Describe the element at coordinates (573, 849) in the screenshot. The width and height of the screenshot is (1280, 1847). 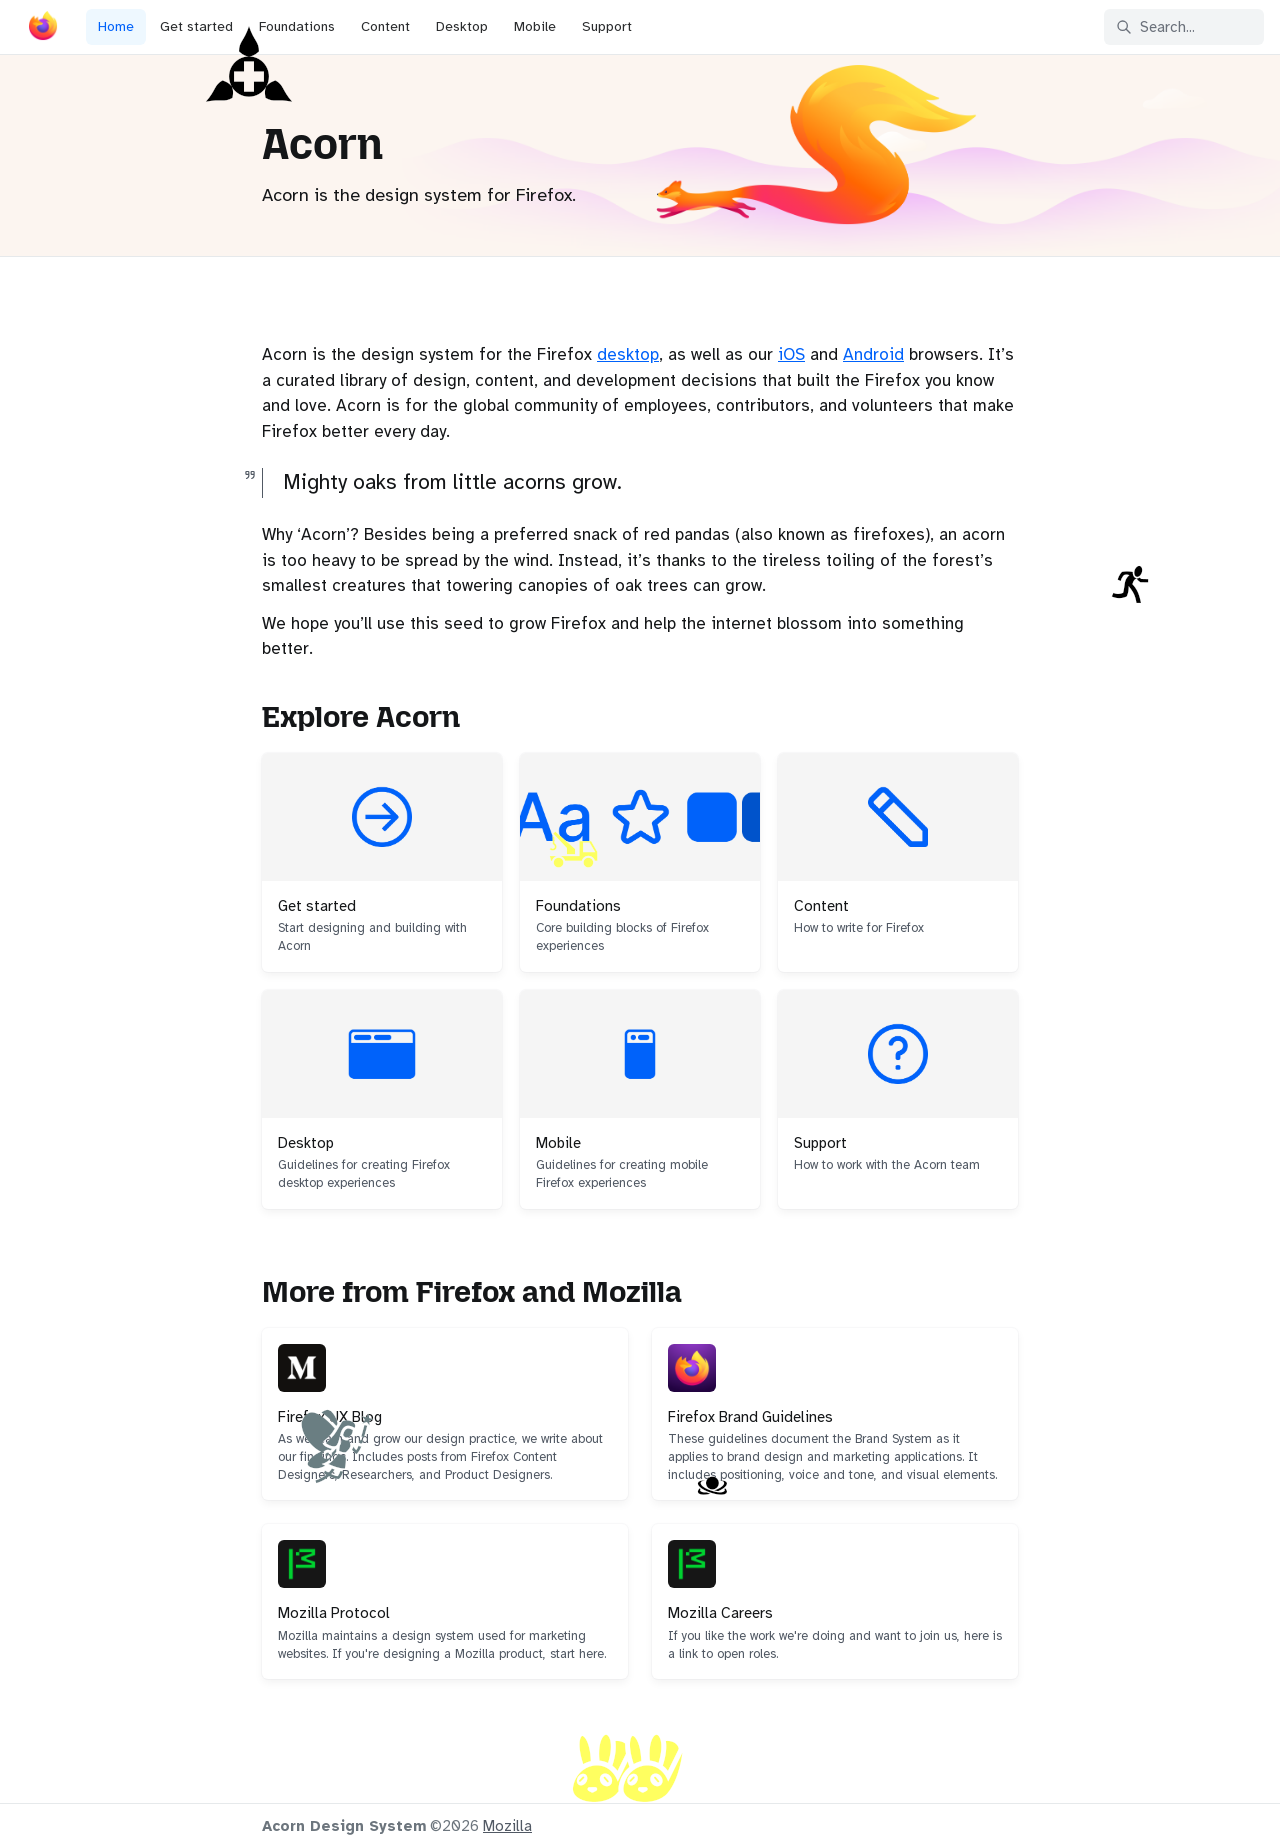
I see `request roadside assistance` at that location.